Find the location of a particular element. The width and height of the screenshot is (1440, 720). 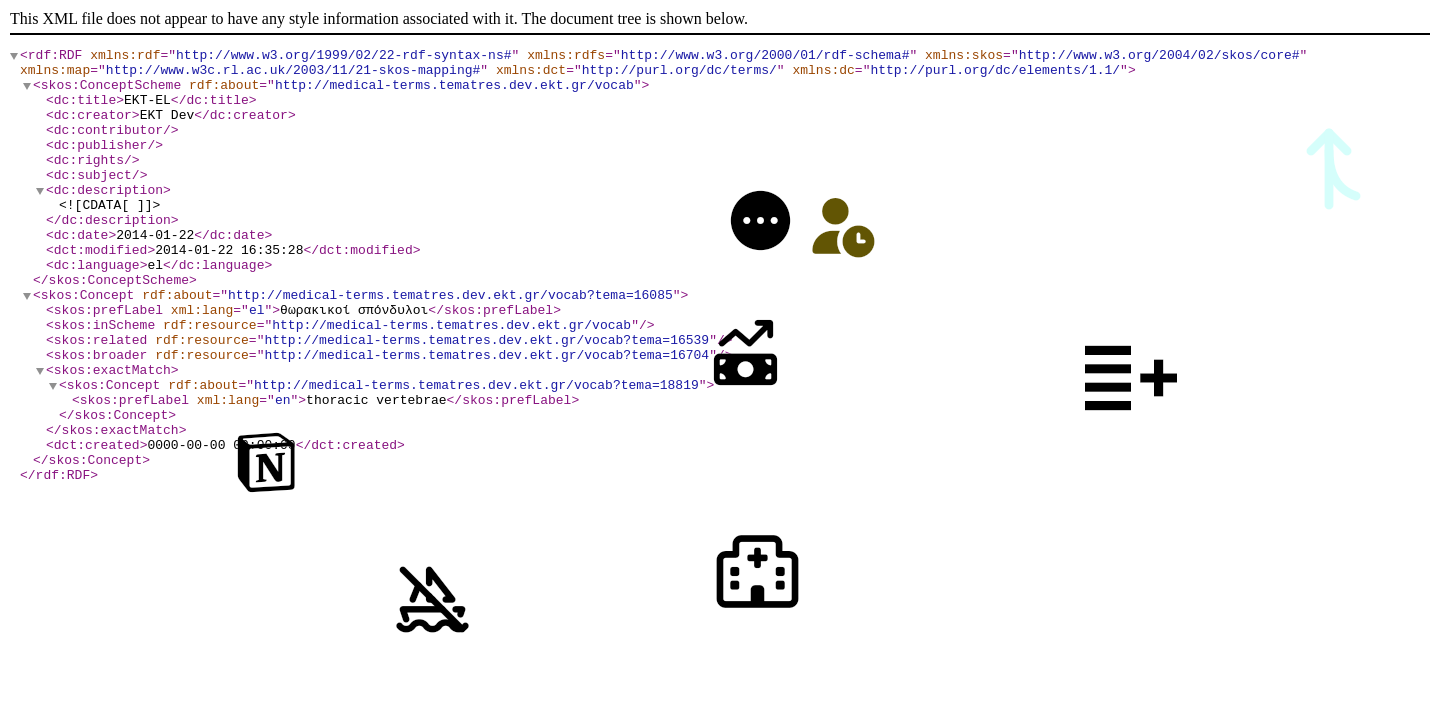

add a new item to the list is located at coordinates (1131, 378).